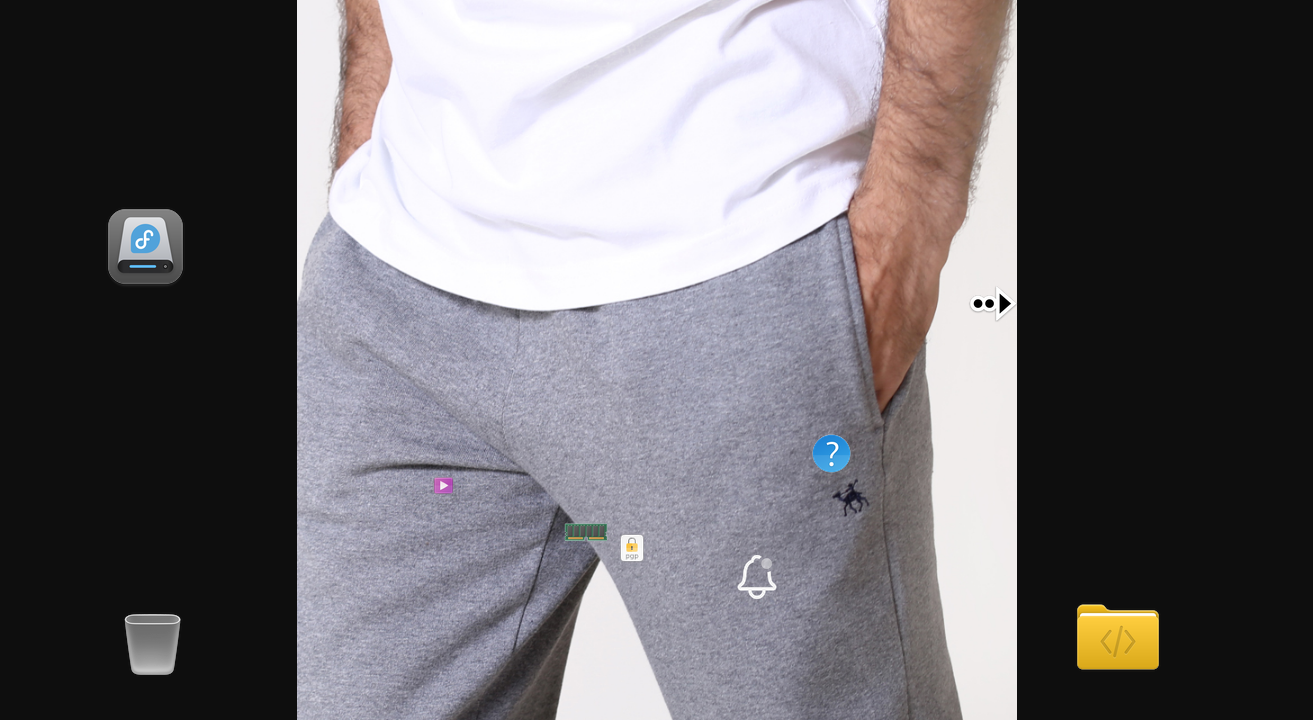  What do you see at coordinates (145, 246) in the screenshot?
I see `launch fedora linux installer` at bounding box center [145, 246].